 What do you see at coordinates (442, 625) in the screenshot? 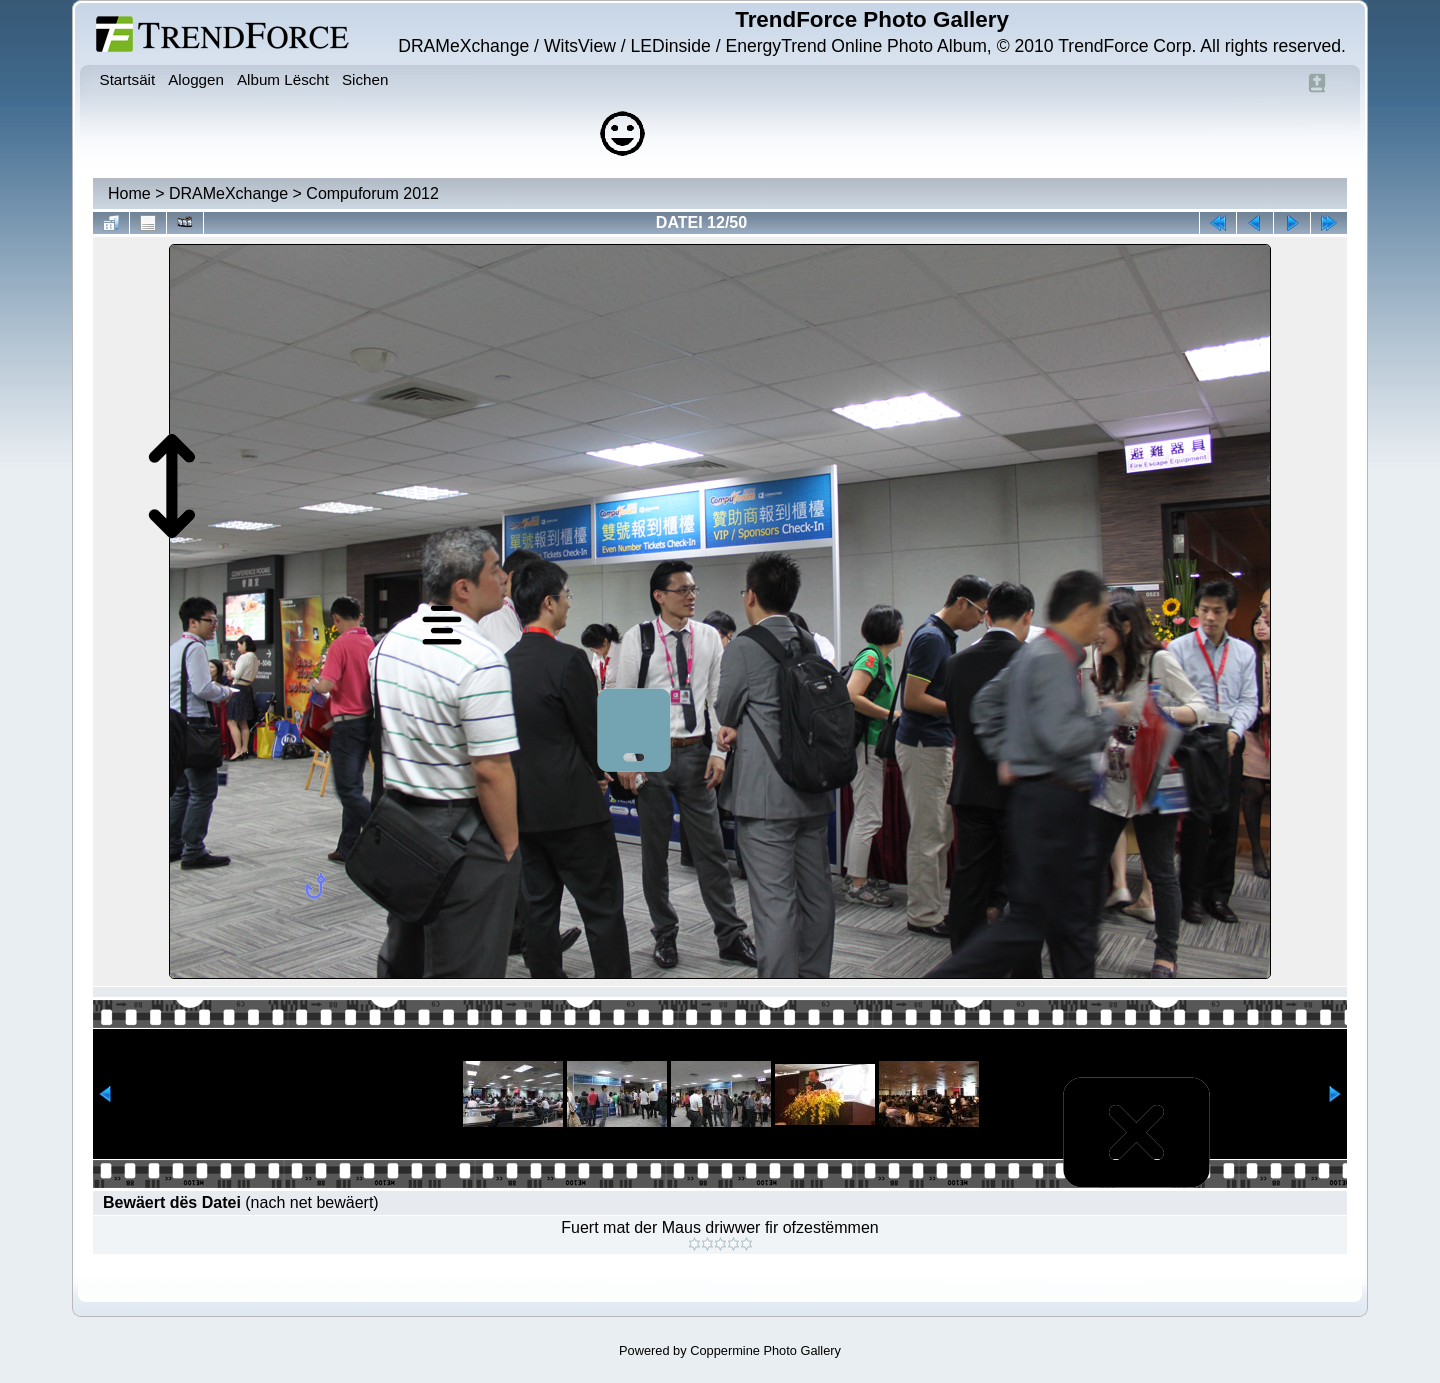
I see `center align text` at bounding box center [442, 625].